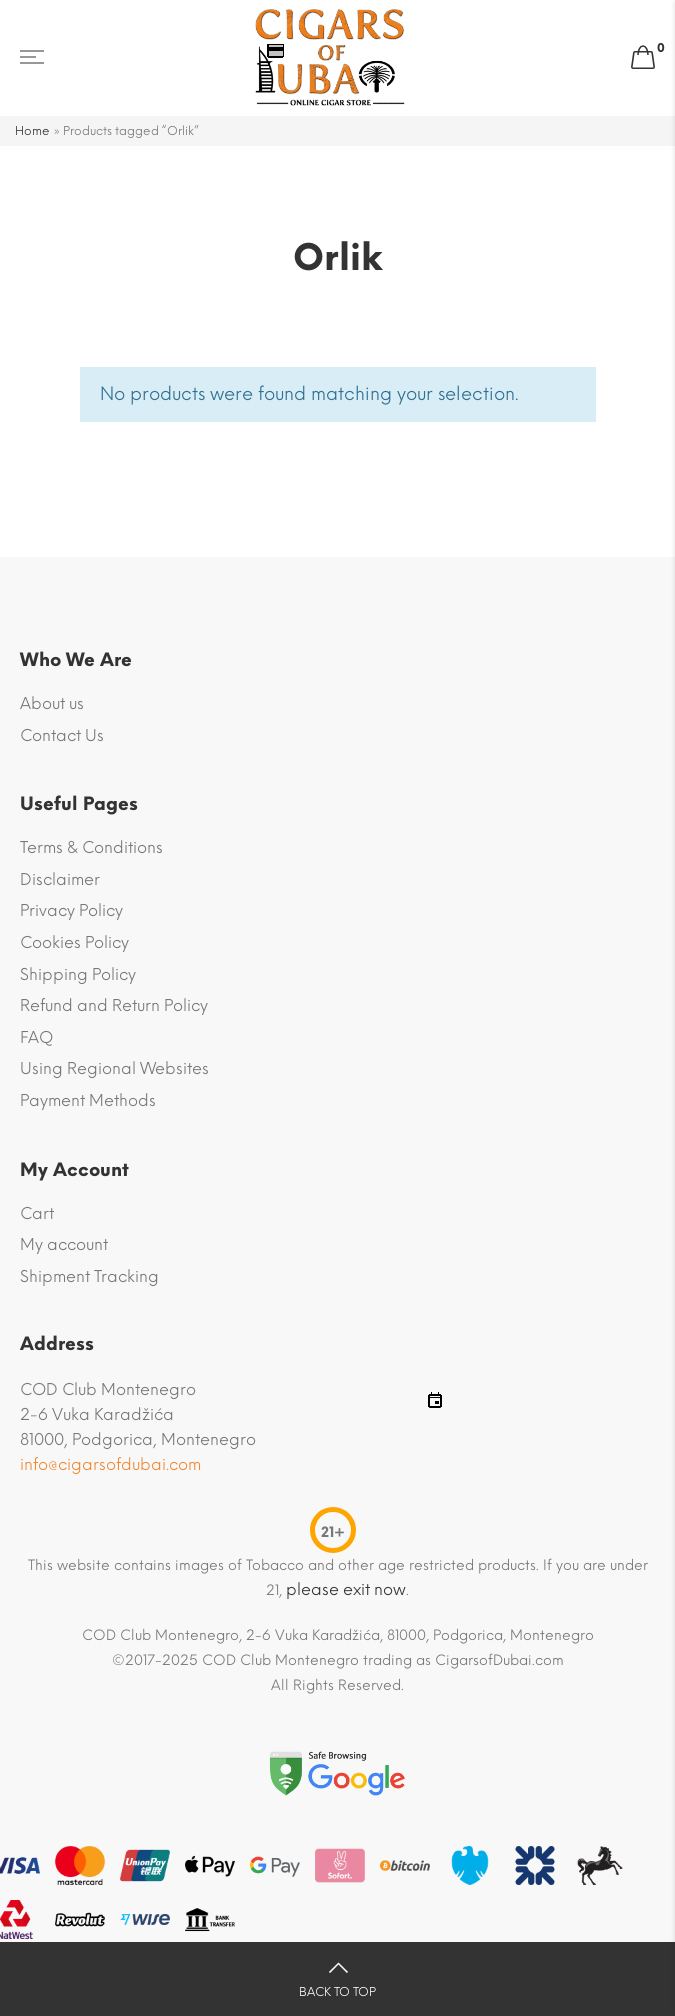  Describe the element at coordinates (435, 1400) in the screenshot. I see `view calendar or scheduled events` at that location.